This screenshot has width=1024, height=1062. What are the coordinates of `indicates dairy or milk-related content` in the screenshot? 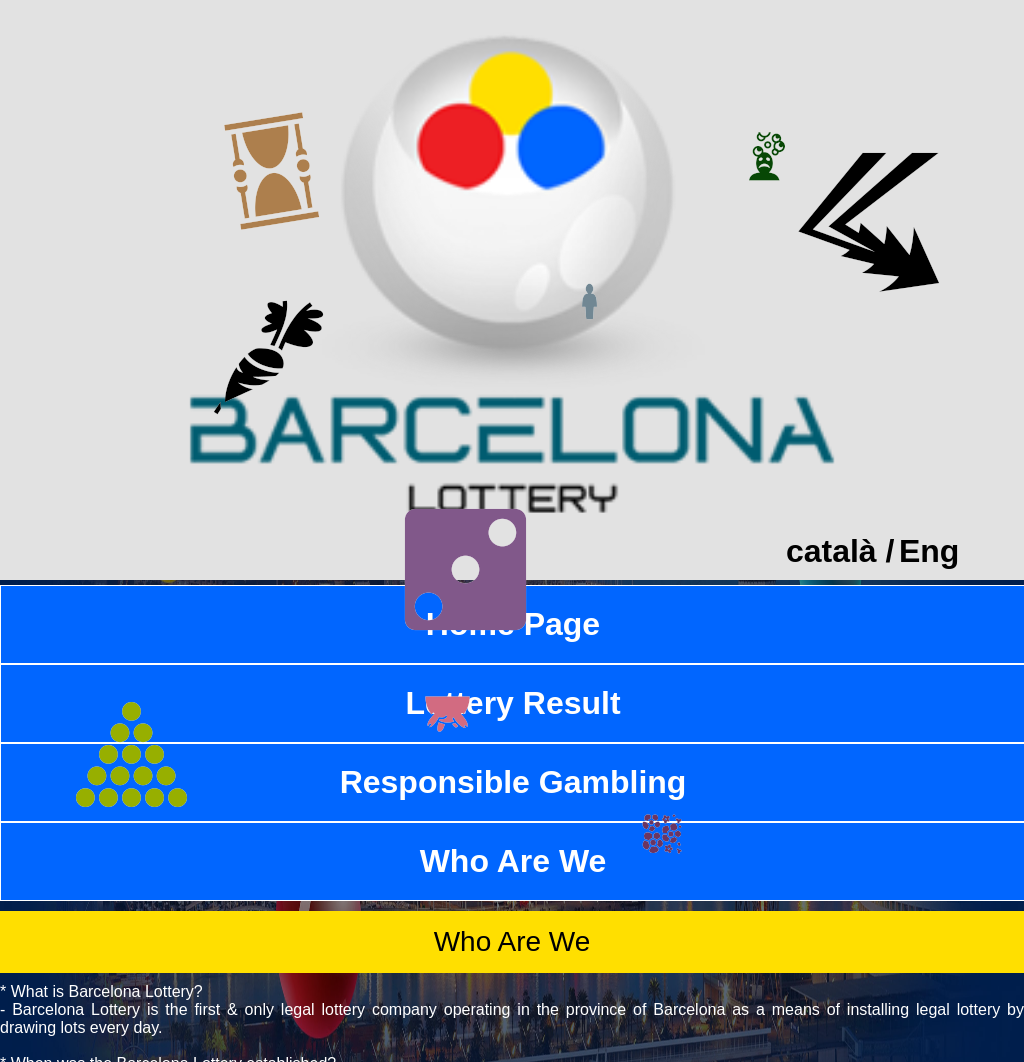 It's located at (447, 718).